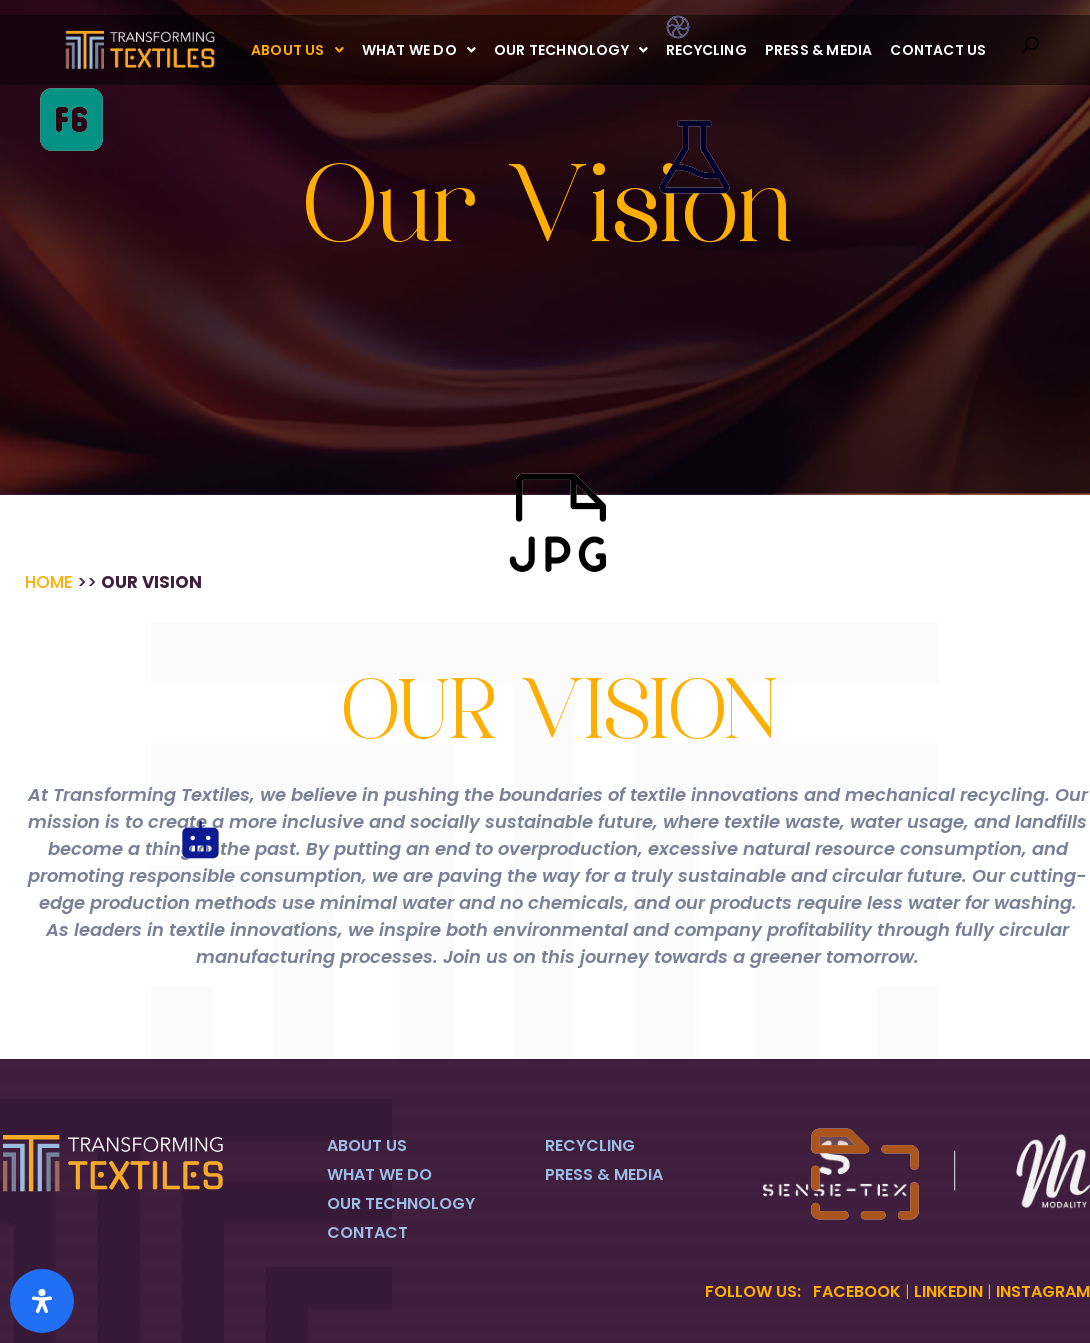 Image resolution: width=1090 pixels, height=1343 pixels. Describe the element at coordinates (200, 841) in the screenshot. I see `access AI assistant or chatbot features` at that location.